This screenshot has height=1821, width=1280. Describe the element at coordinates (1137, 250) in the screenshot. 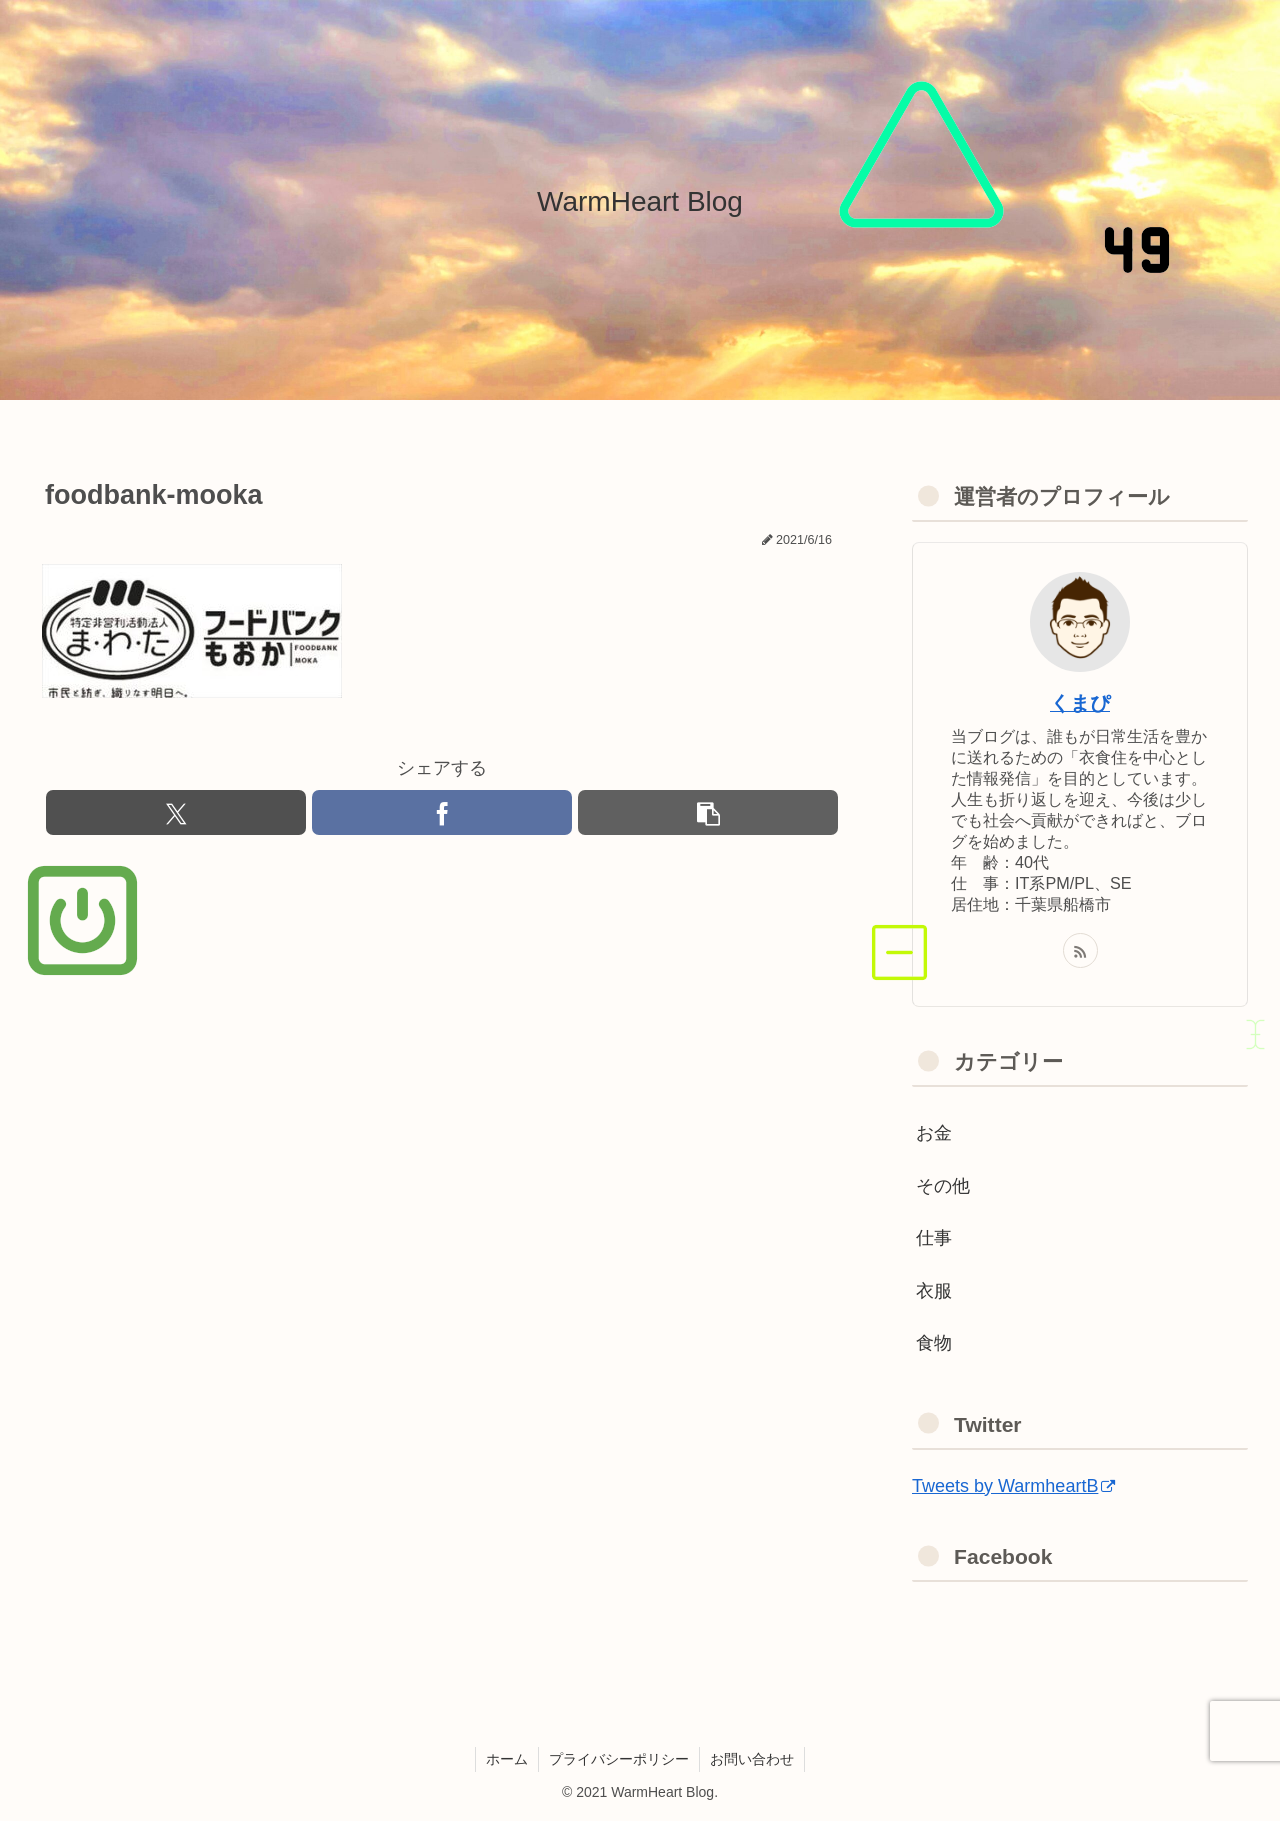

I see `indicates item number 49 in a list or sequence` at that location.